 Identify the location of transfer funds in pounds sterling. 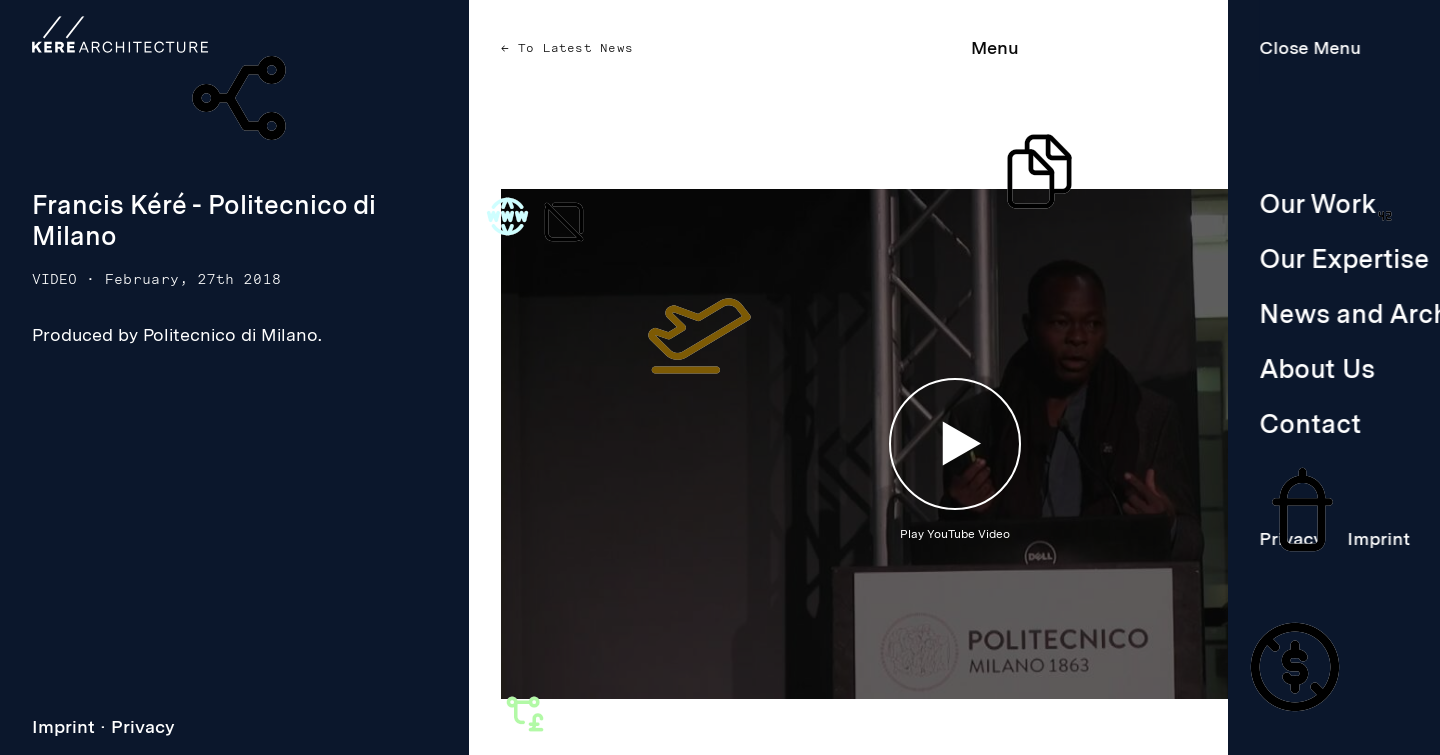
(525, 715).